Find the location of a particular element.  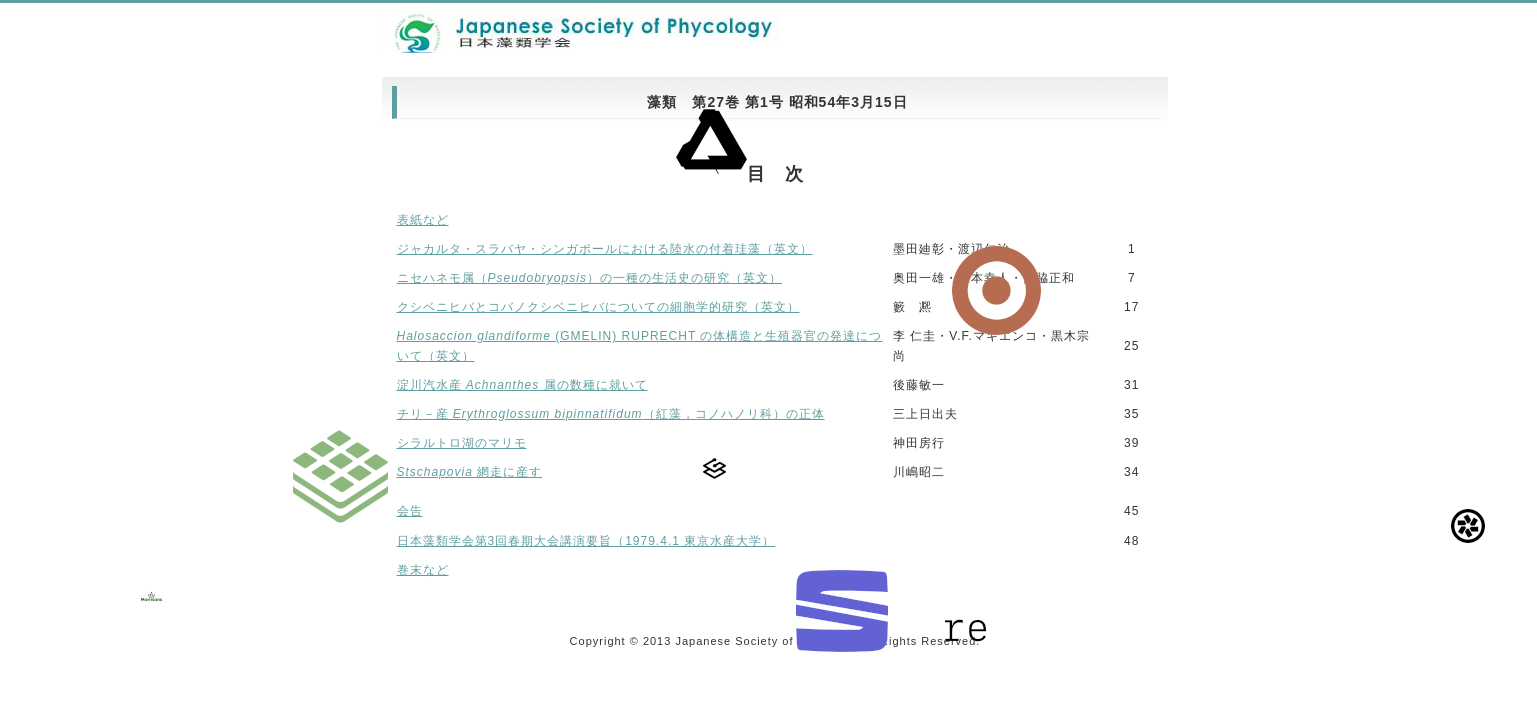

open Pivotal Tracker app is located at coordinates (1468, 526).